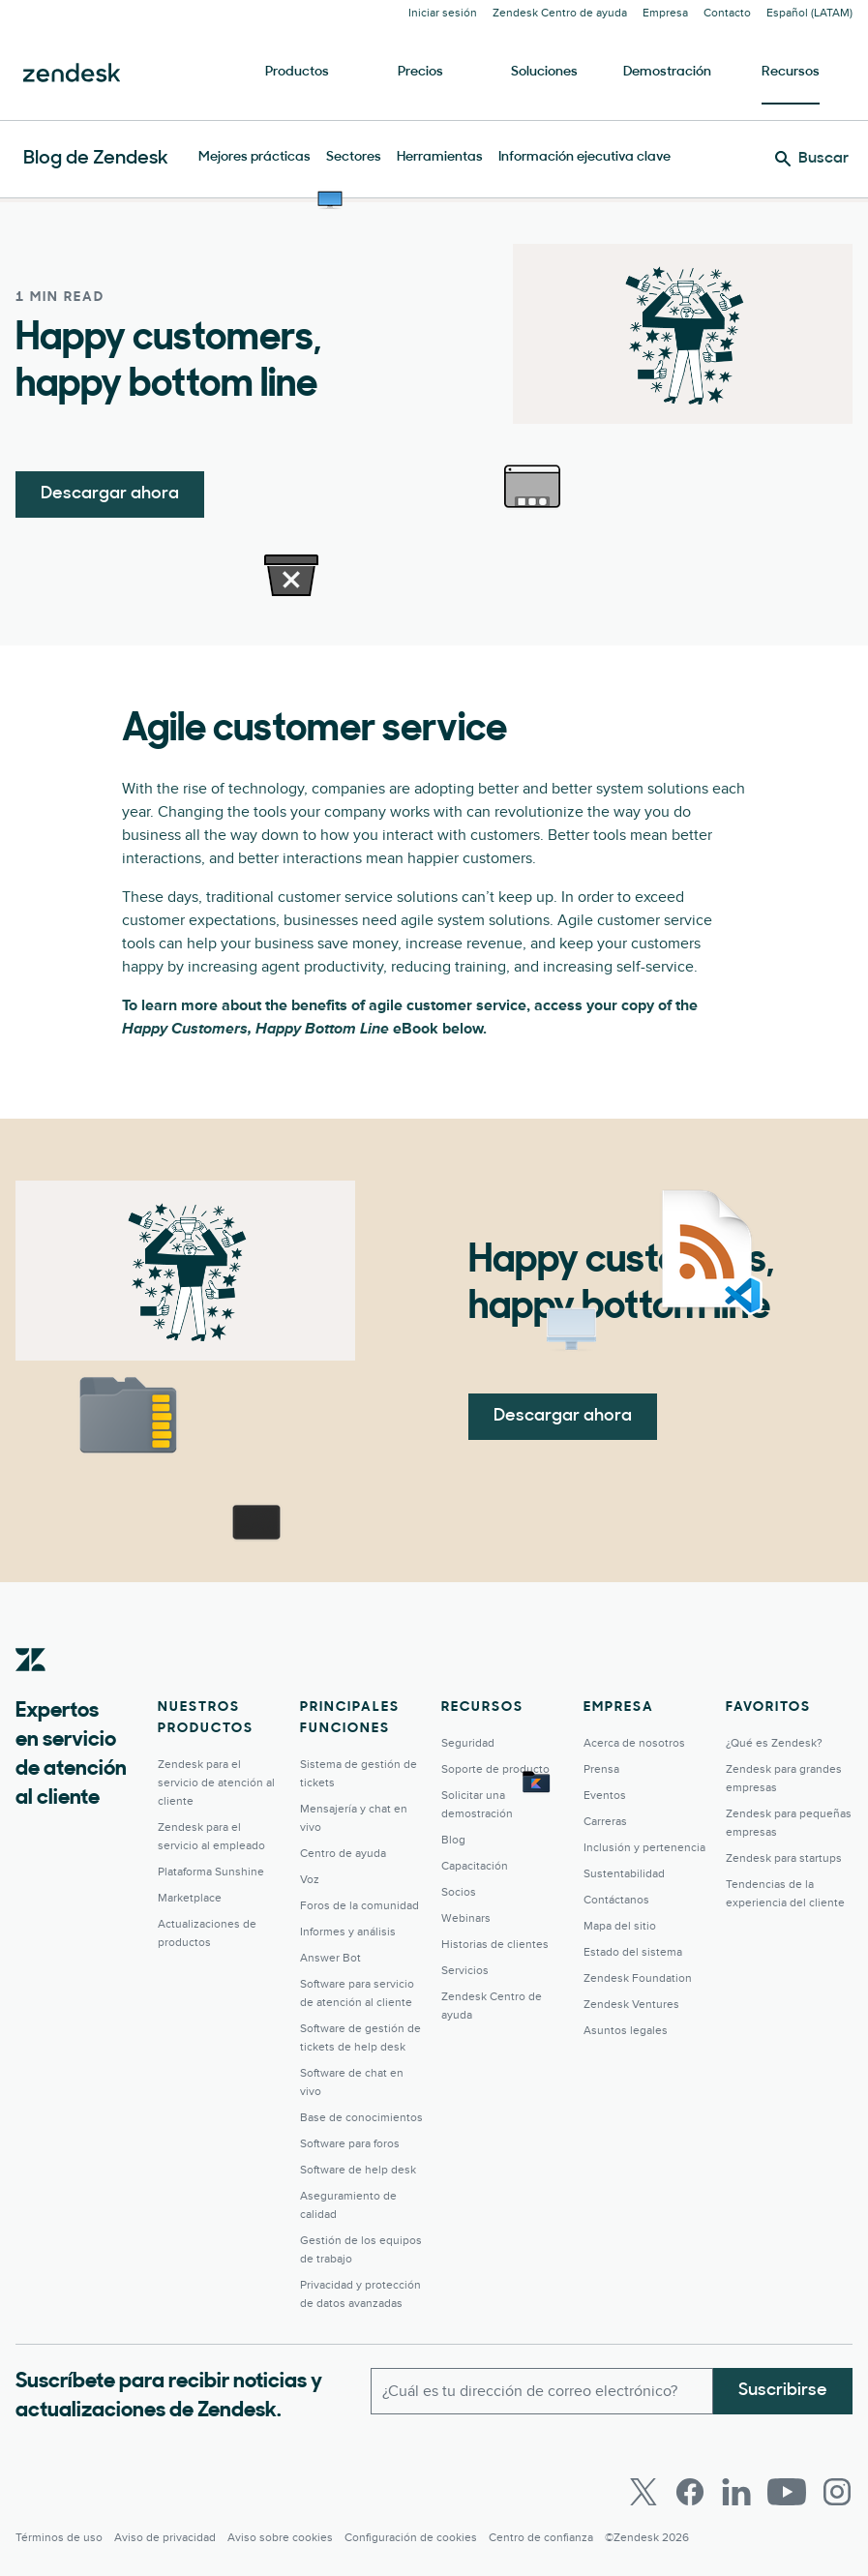  Describe the element at coordinates (571, 1328) in the screenshot. I see `represents this mac in system preferences or finder` at that location.